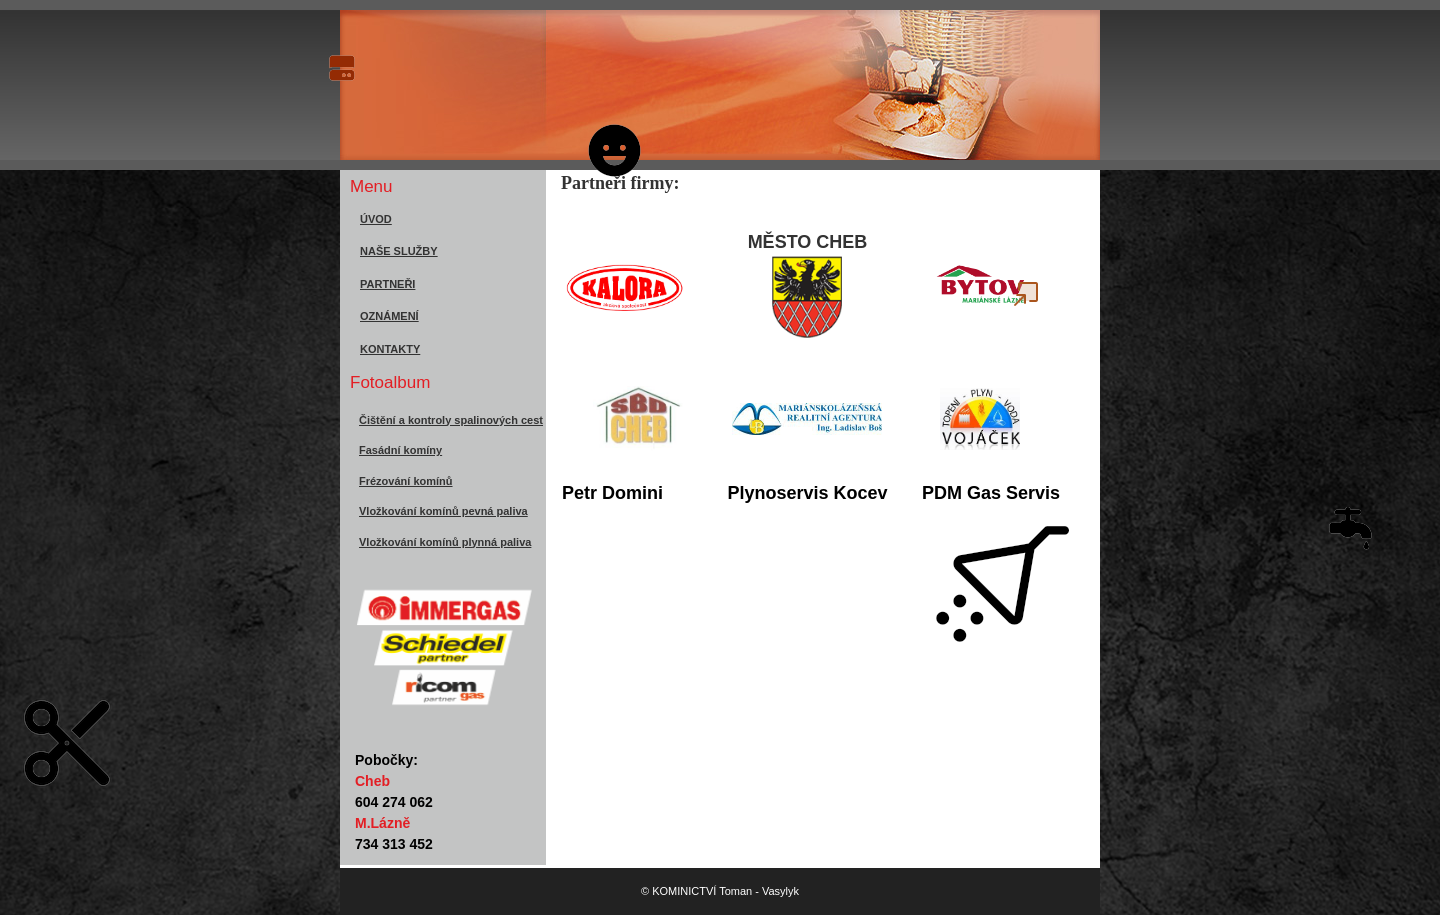 This screenshot has width=1440, height=915. What do you see at coordinates (1000, 577) in the screenshot?
I see `access bathroom or shower facilities` at bounding box center [1000, 577].